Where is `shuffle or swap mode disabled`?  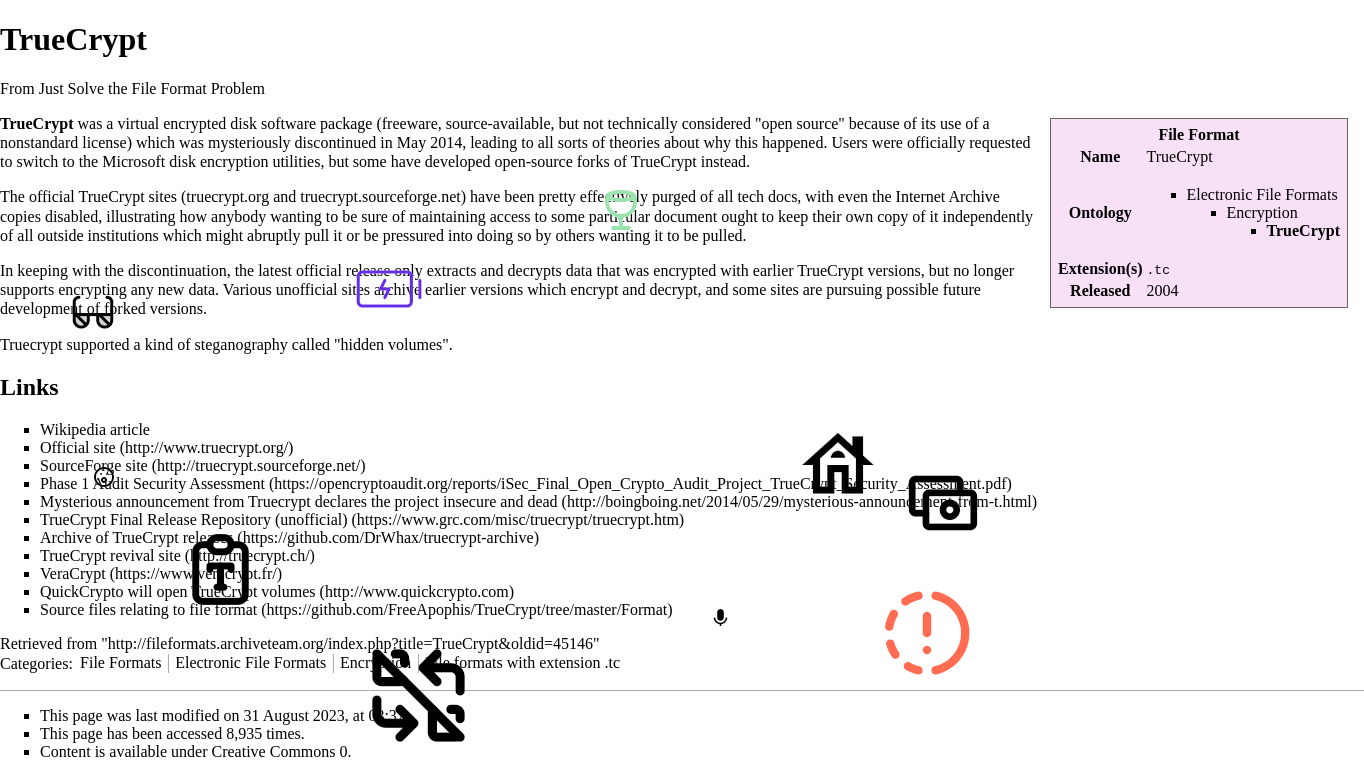
shuffle or swap mode disabled is located at coordinates (418, 695).